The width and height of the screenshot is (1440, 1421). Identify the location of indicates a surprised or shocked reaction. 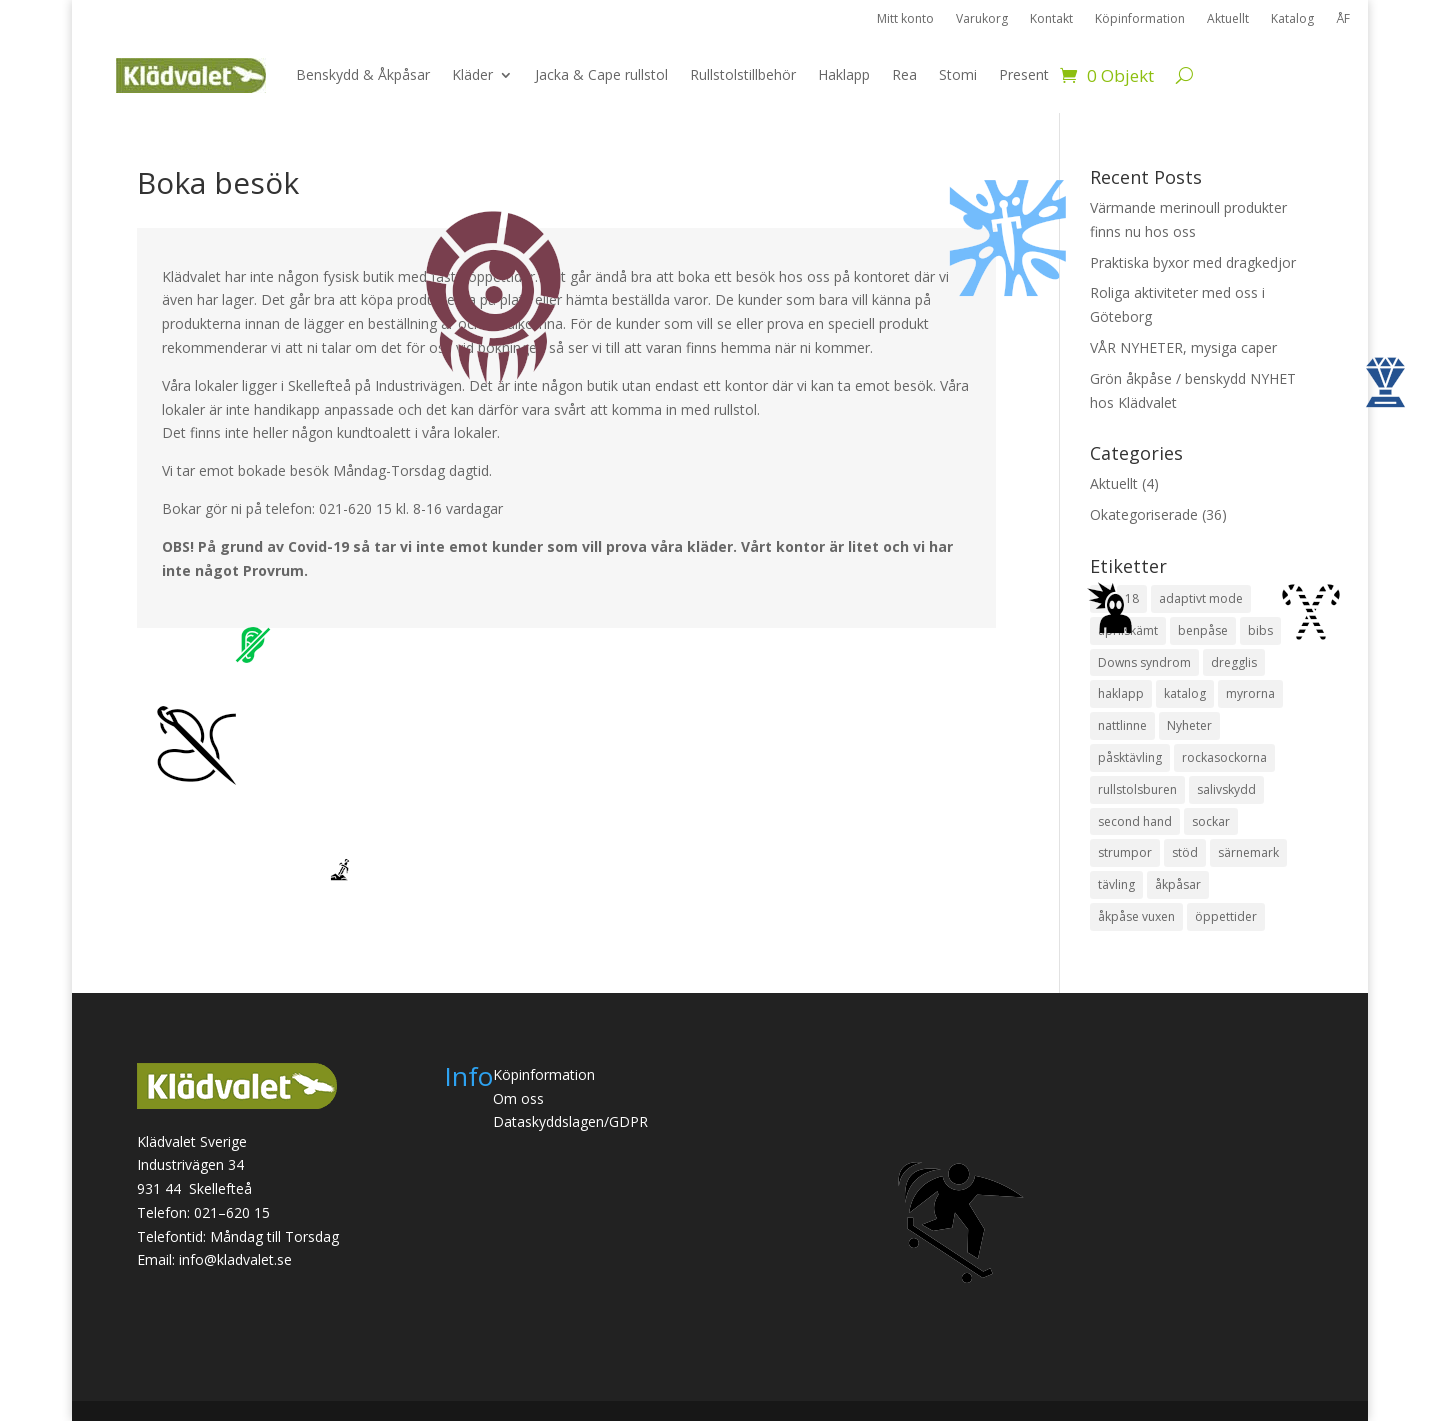
(1112, 607).